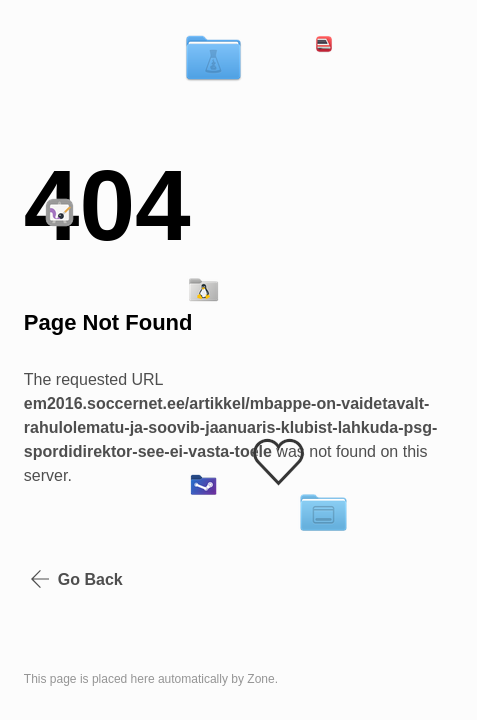 The width and height of the screenshot is (477, 720). What do you see at coordinates (203, 485) in the screenshot?
I see `open your steam games folder` at bounding box center [203, 485].